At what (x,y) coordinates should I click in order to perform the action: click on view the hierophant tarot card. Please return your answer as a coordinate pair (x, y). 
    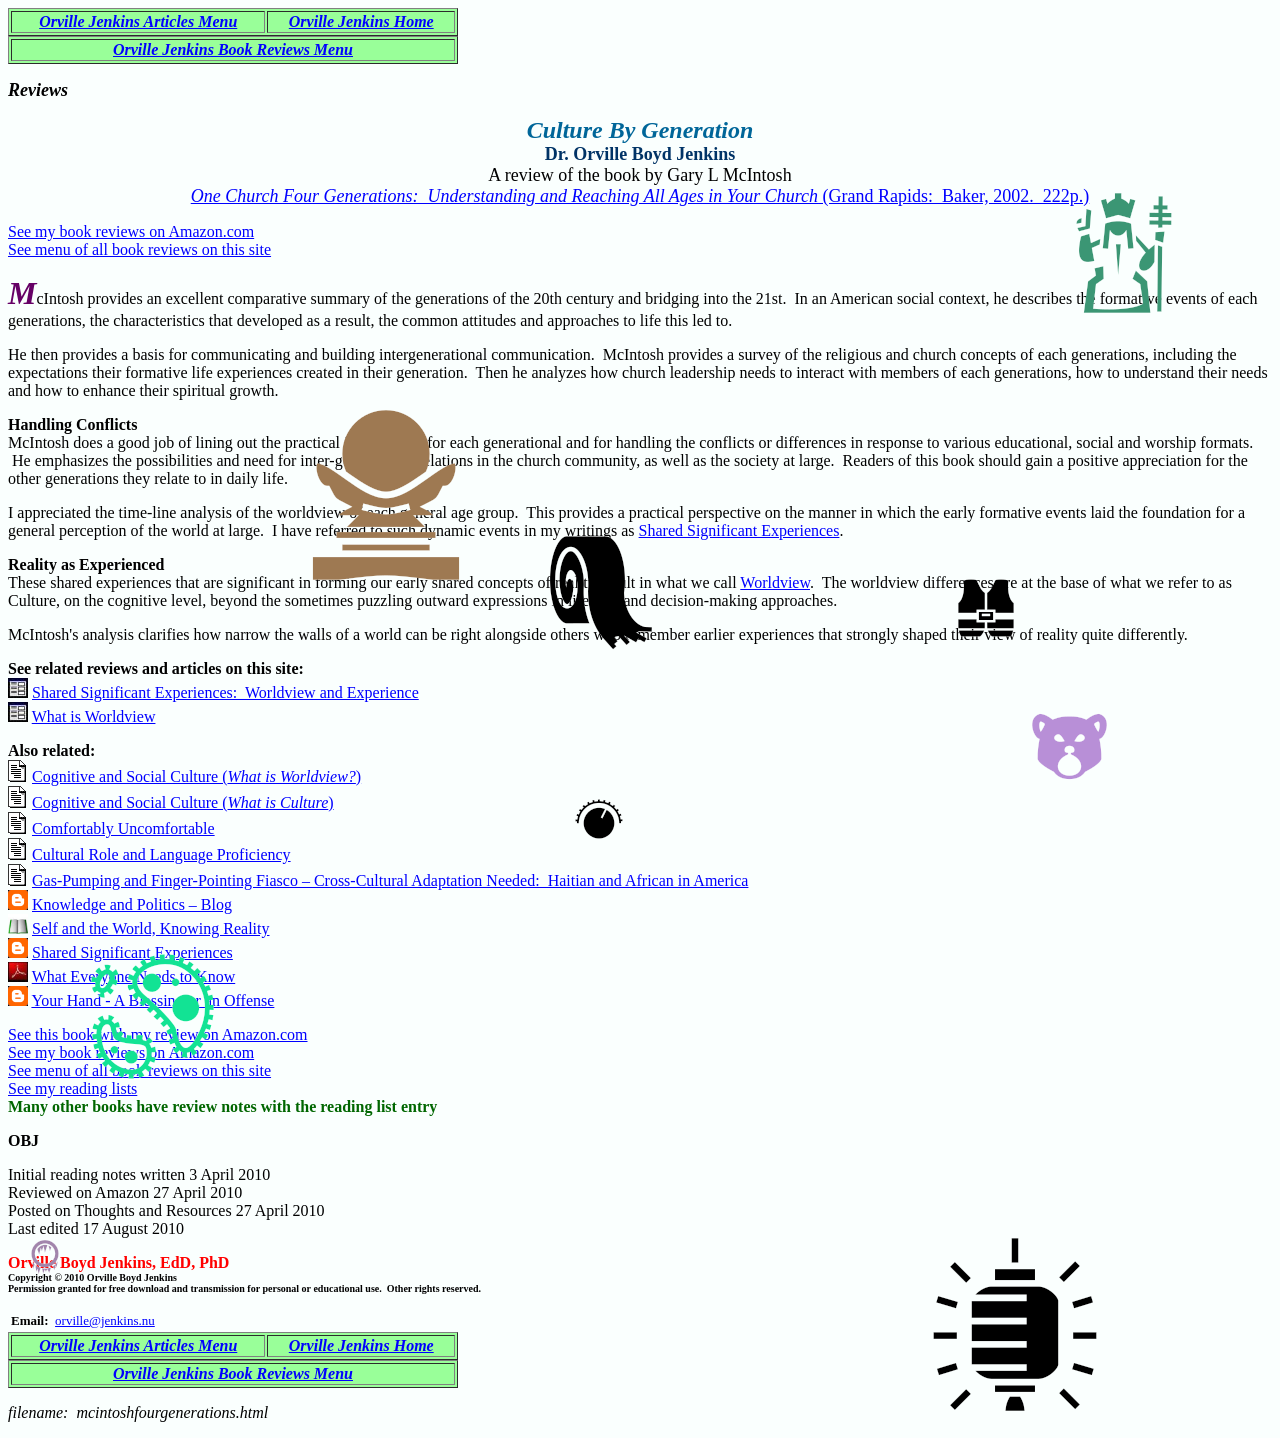
    Looking at the image, I should click on (1124, 253).